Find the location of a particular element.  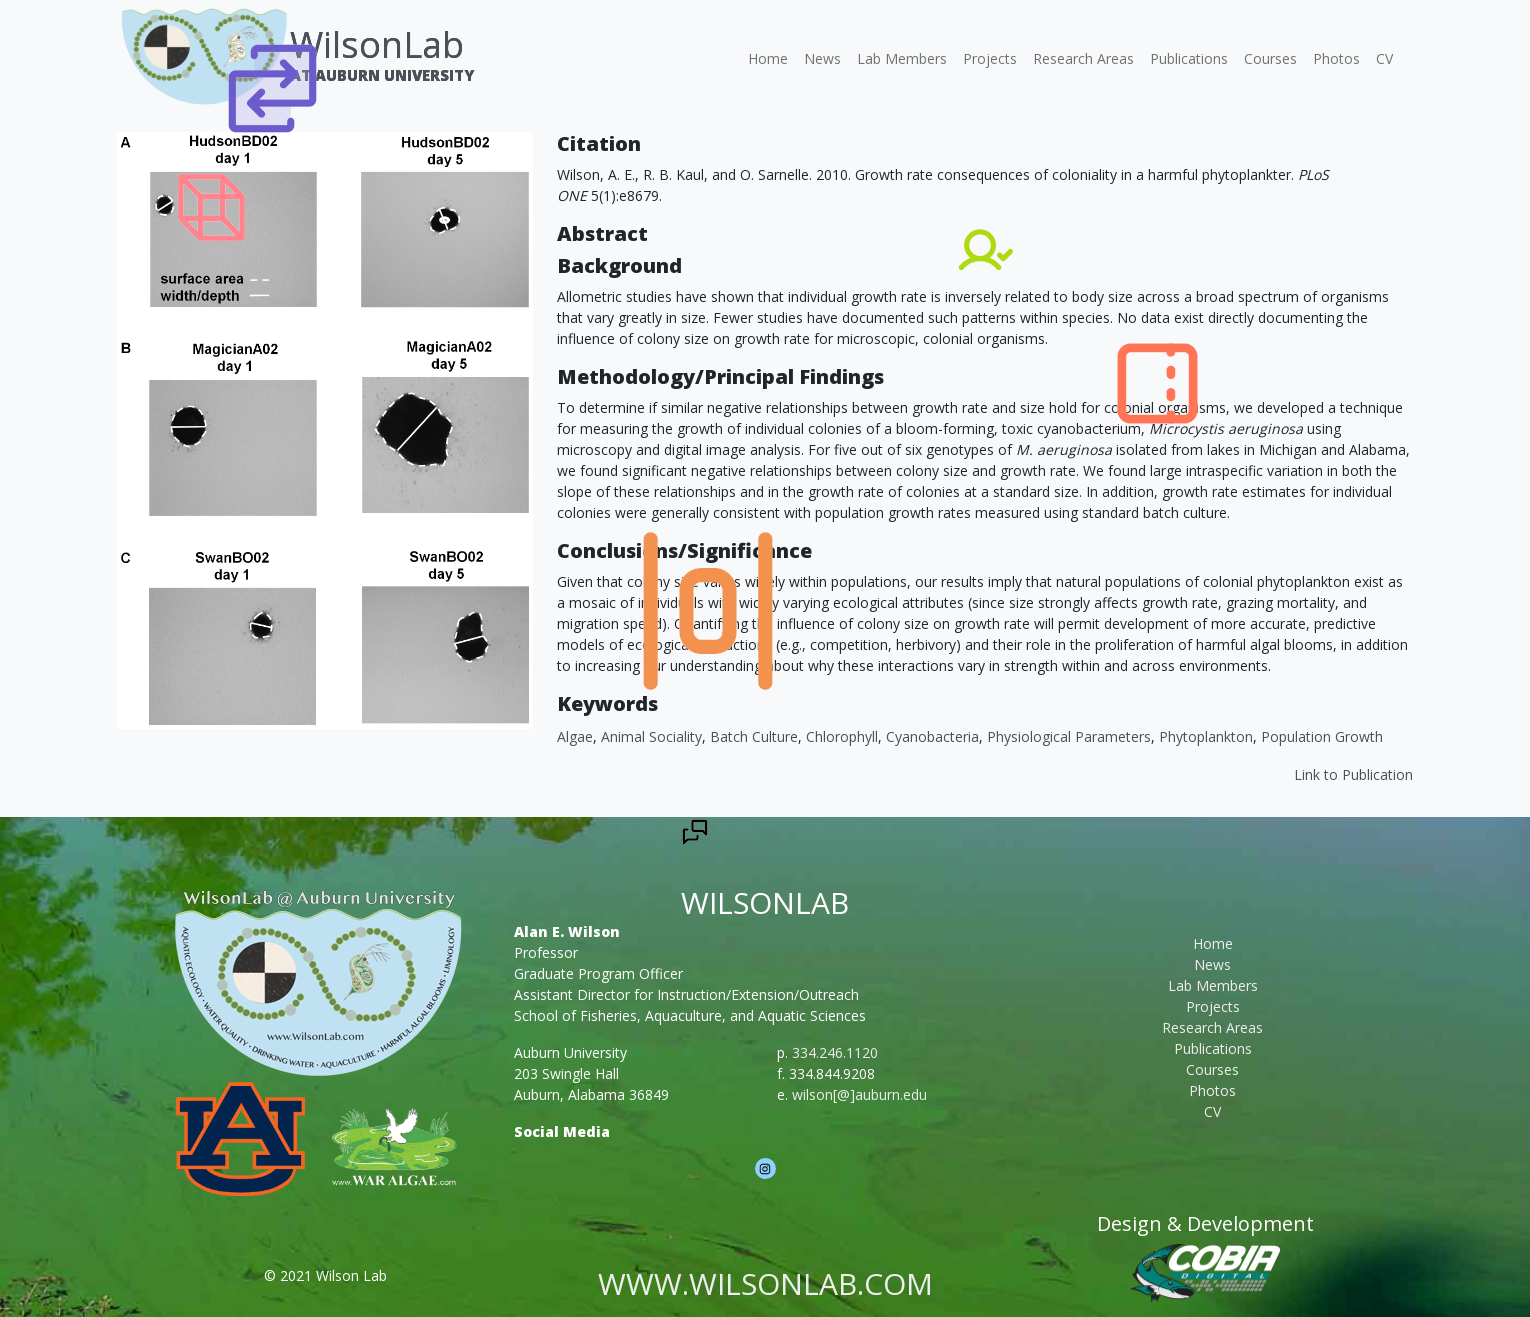

user verified or approved is located at coordinates (984, 251).